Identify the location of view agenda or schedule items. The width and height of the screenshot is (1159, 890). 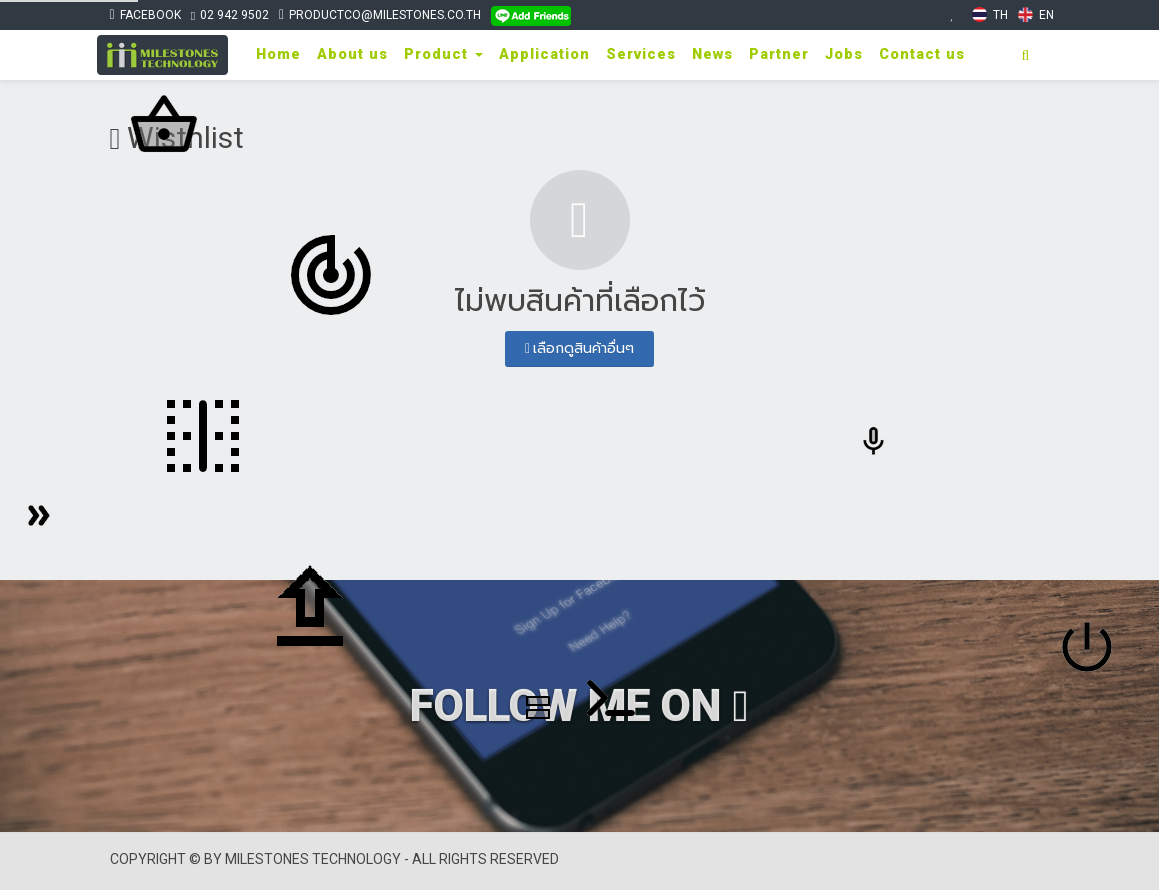
(538, 707).